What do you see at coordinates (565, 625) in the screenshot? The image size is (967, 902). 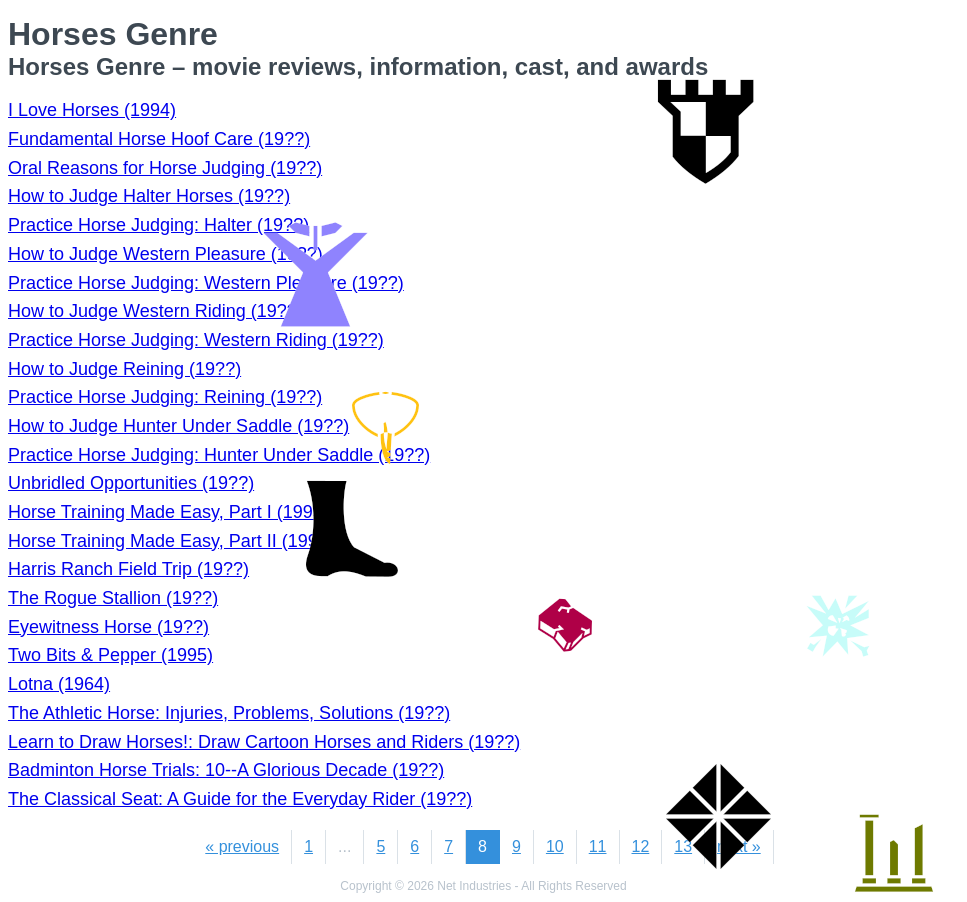 I see `view ancient artifacts or relics in inventory` at bounding box center [565, 625].